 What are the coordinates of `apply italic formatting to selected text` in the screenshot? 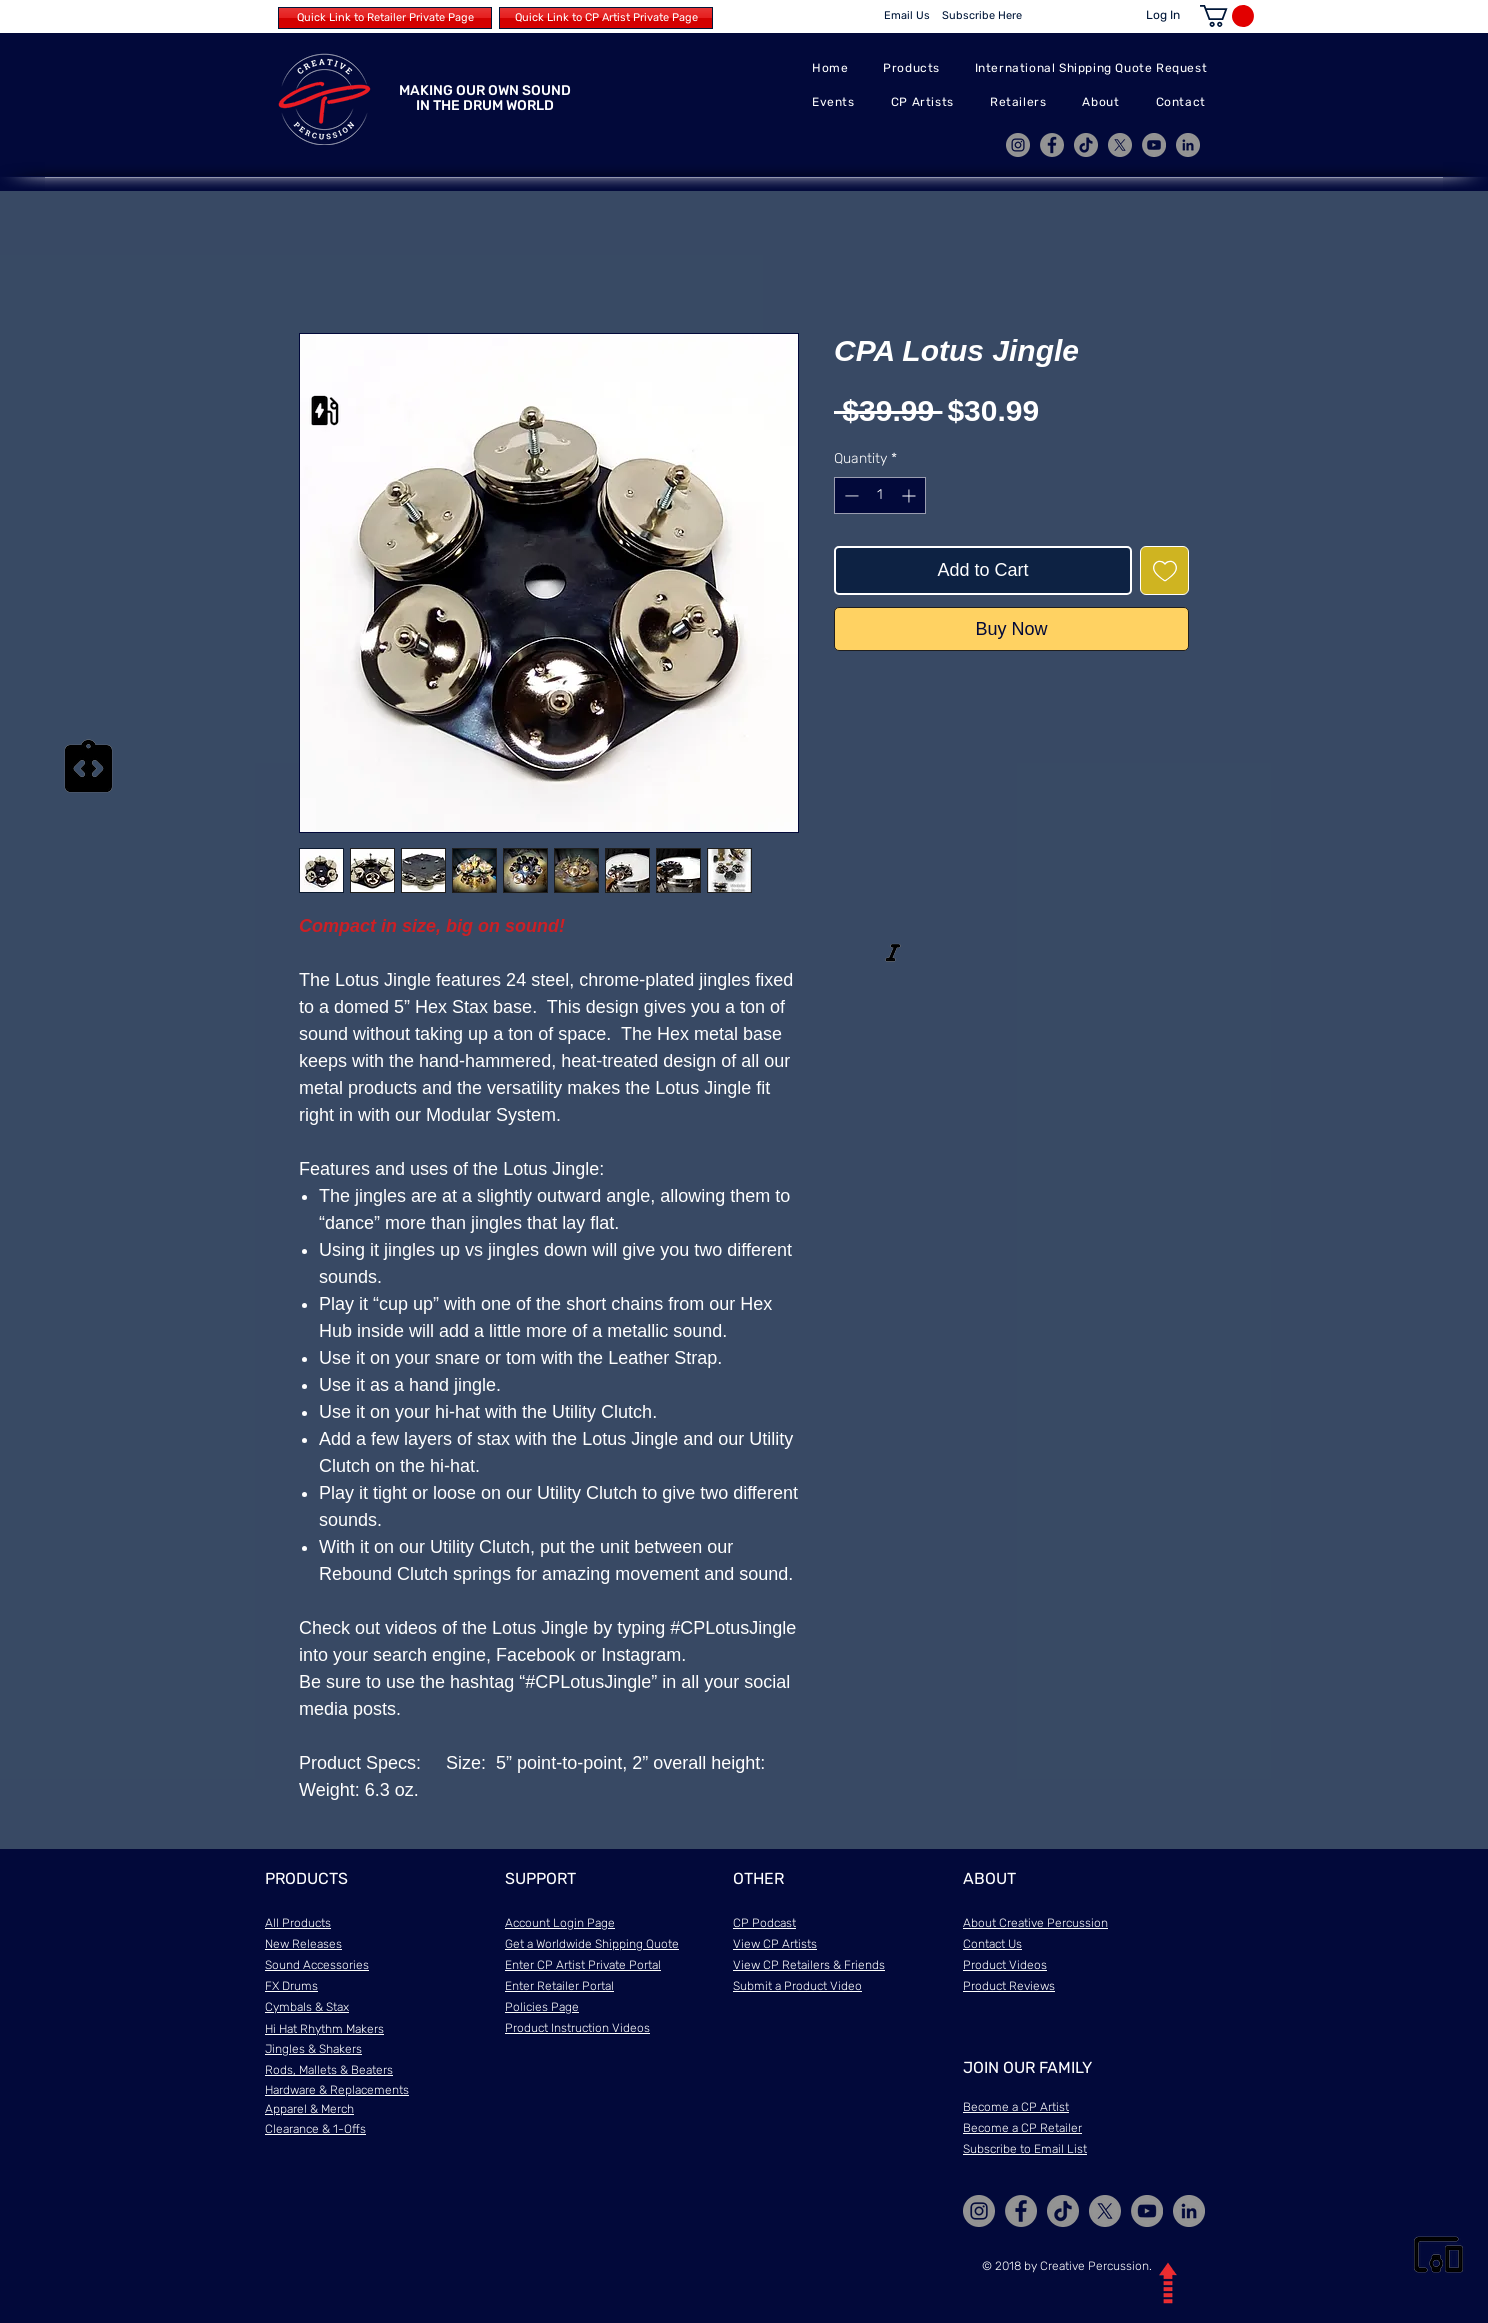 It's located at (893, 954).